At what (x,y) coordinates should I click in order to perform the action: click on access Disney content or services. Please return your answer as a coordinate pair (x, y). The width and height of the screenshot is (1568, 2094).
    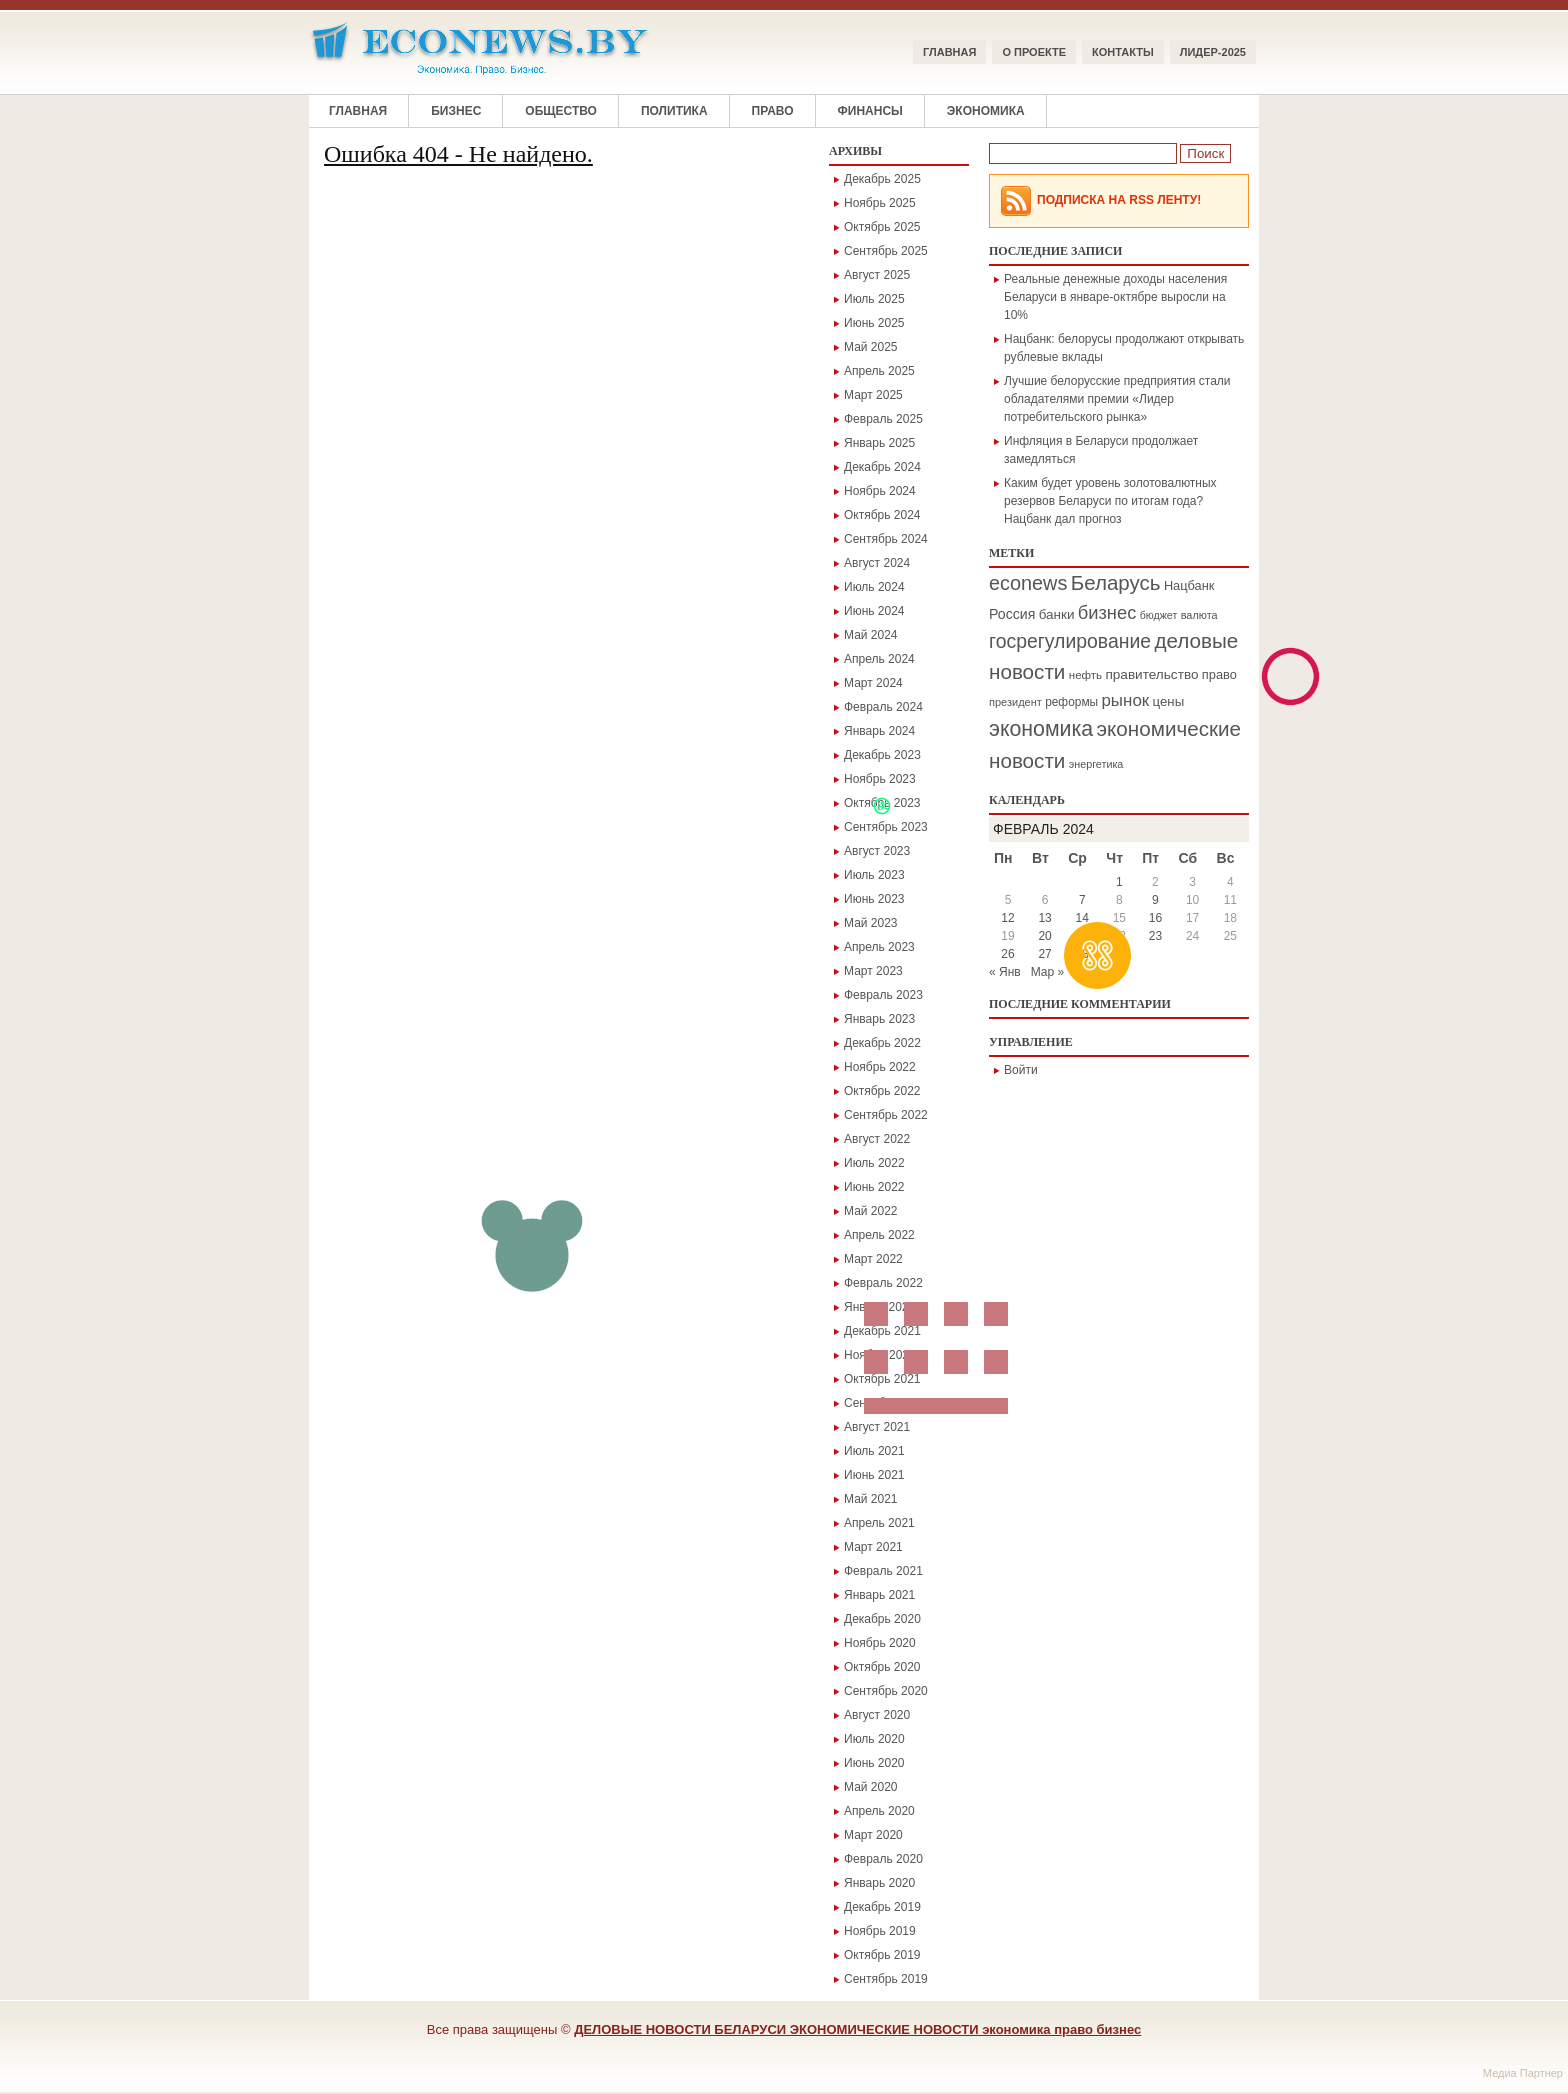
    Looking at the image, I should click on (532, 1246).